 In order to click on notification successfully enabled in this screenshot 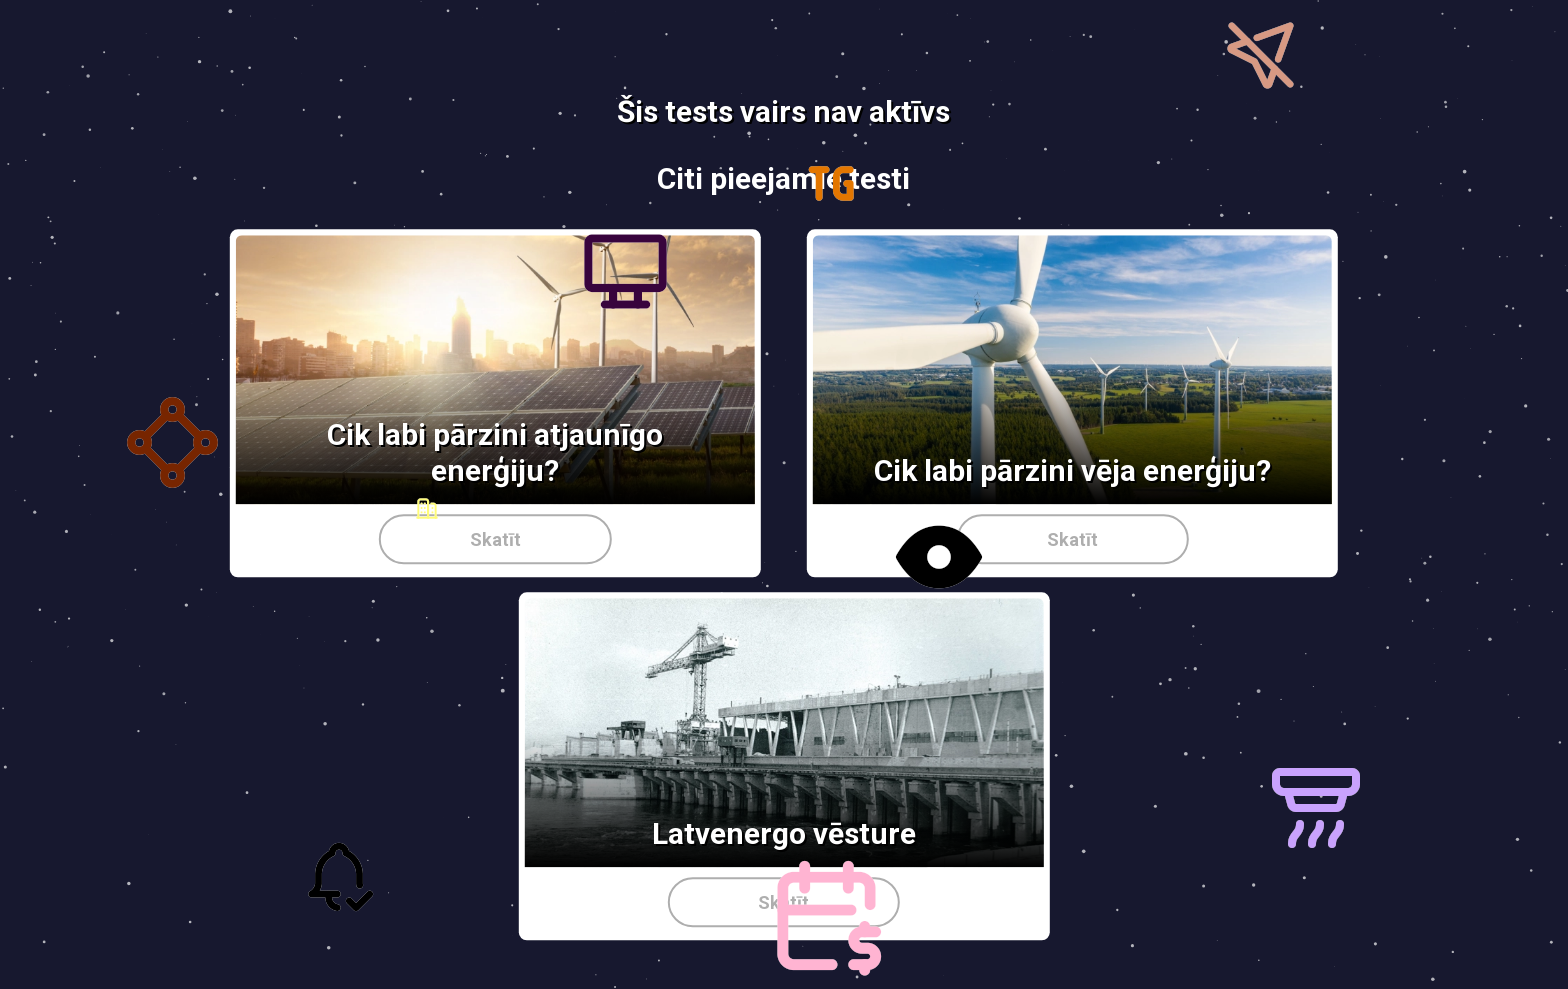, I will do `click(339, 877)`.